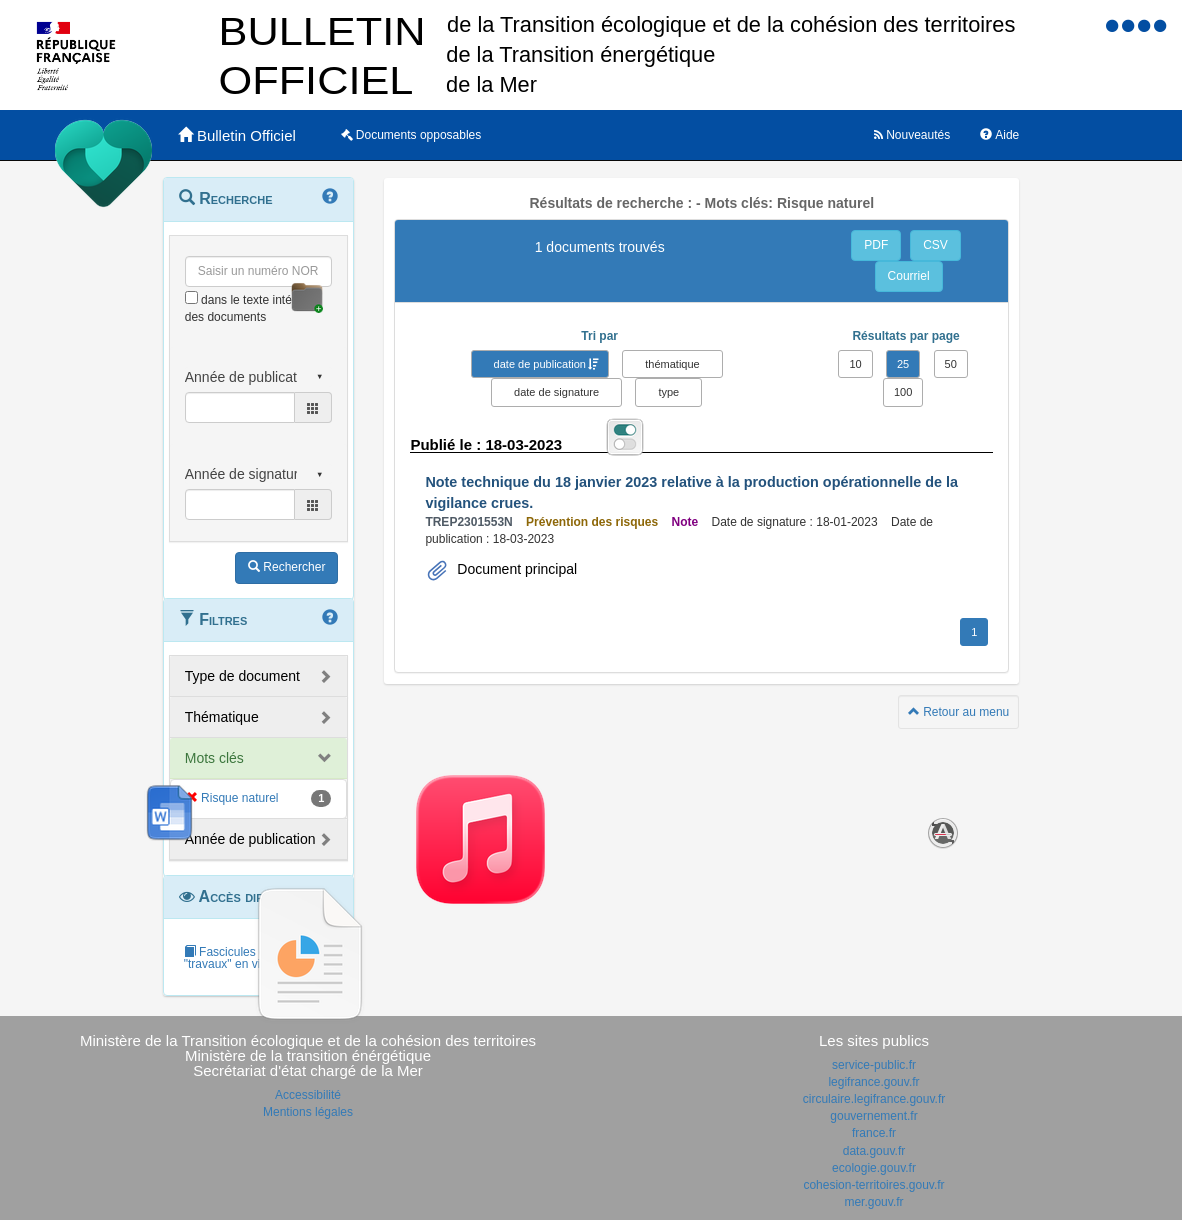 Image resolution: width=1182 pixels, height=1220 pixels. I want to click on open the microsoft family safety app, so click(103, 162).